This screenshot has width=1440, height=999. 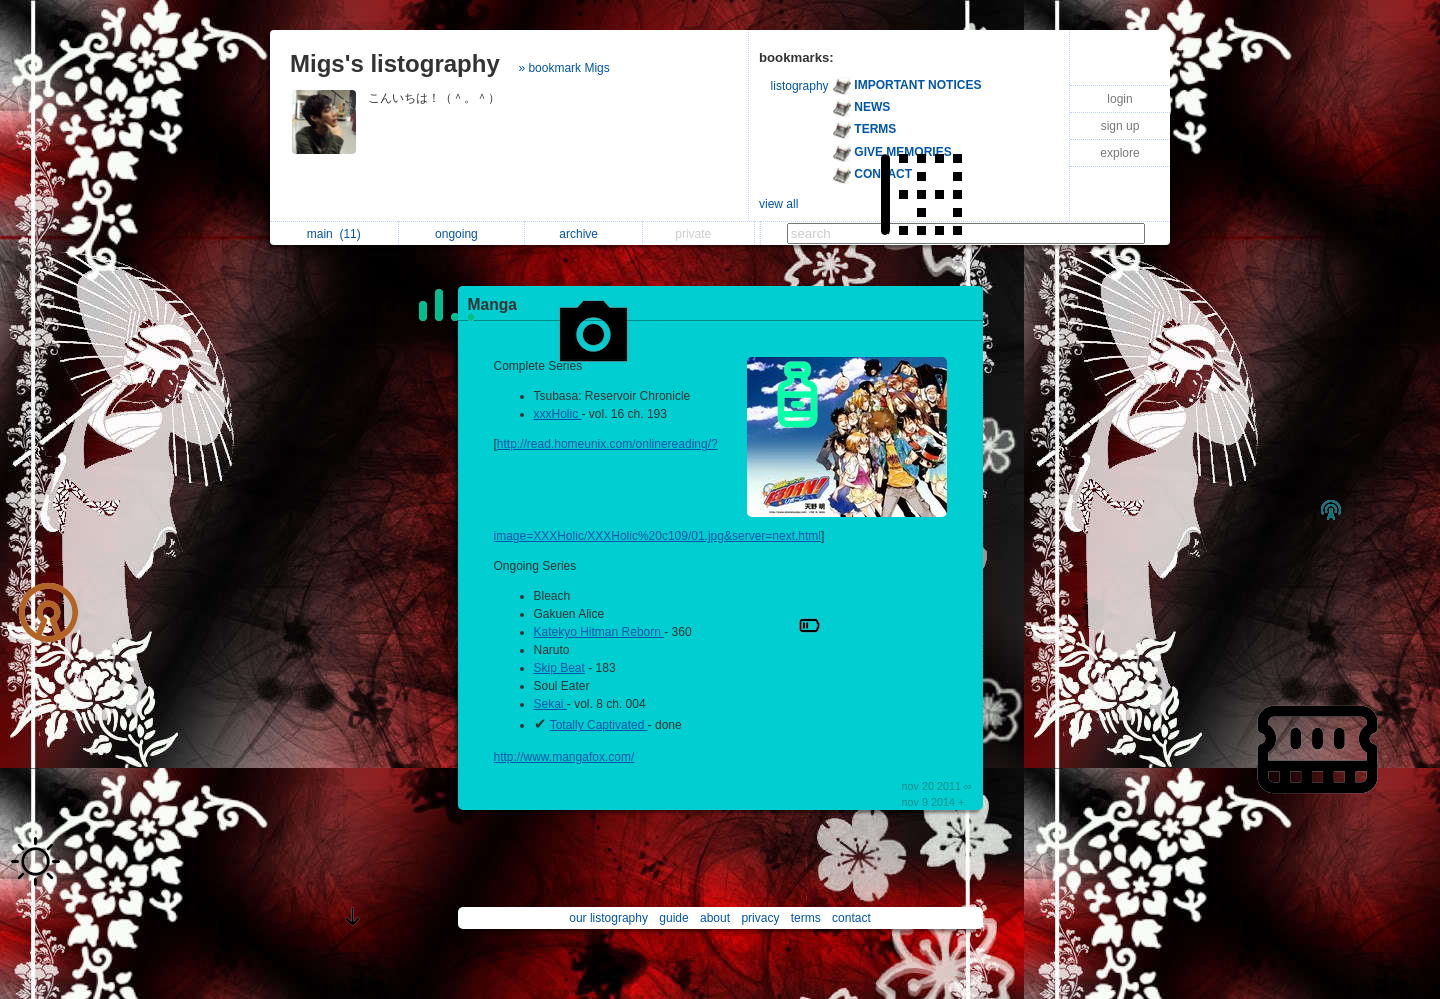 I want to click on open camera to take a photo, so click(x=593, y=334).